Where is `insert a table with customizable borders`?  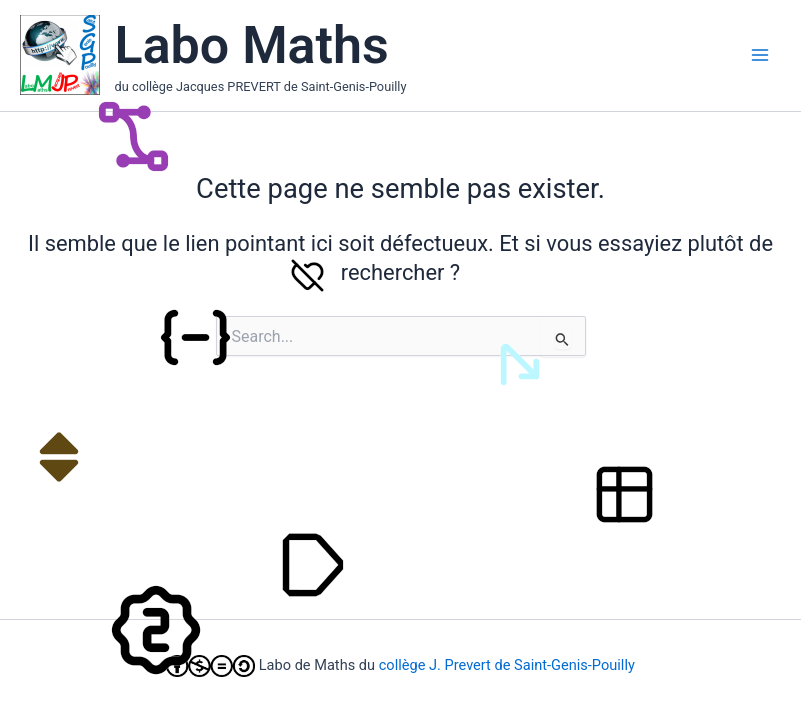
insert a table with customizable borders is located at coordinates (624, 494).